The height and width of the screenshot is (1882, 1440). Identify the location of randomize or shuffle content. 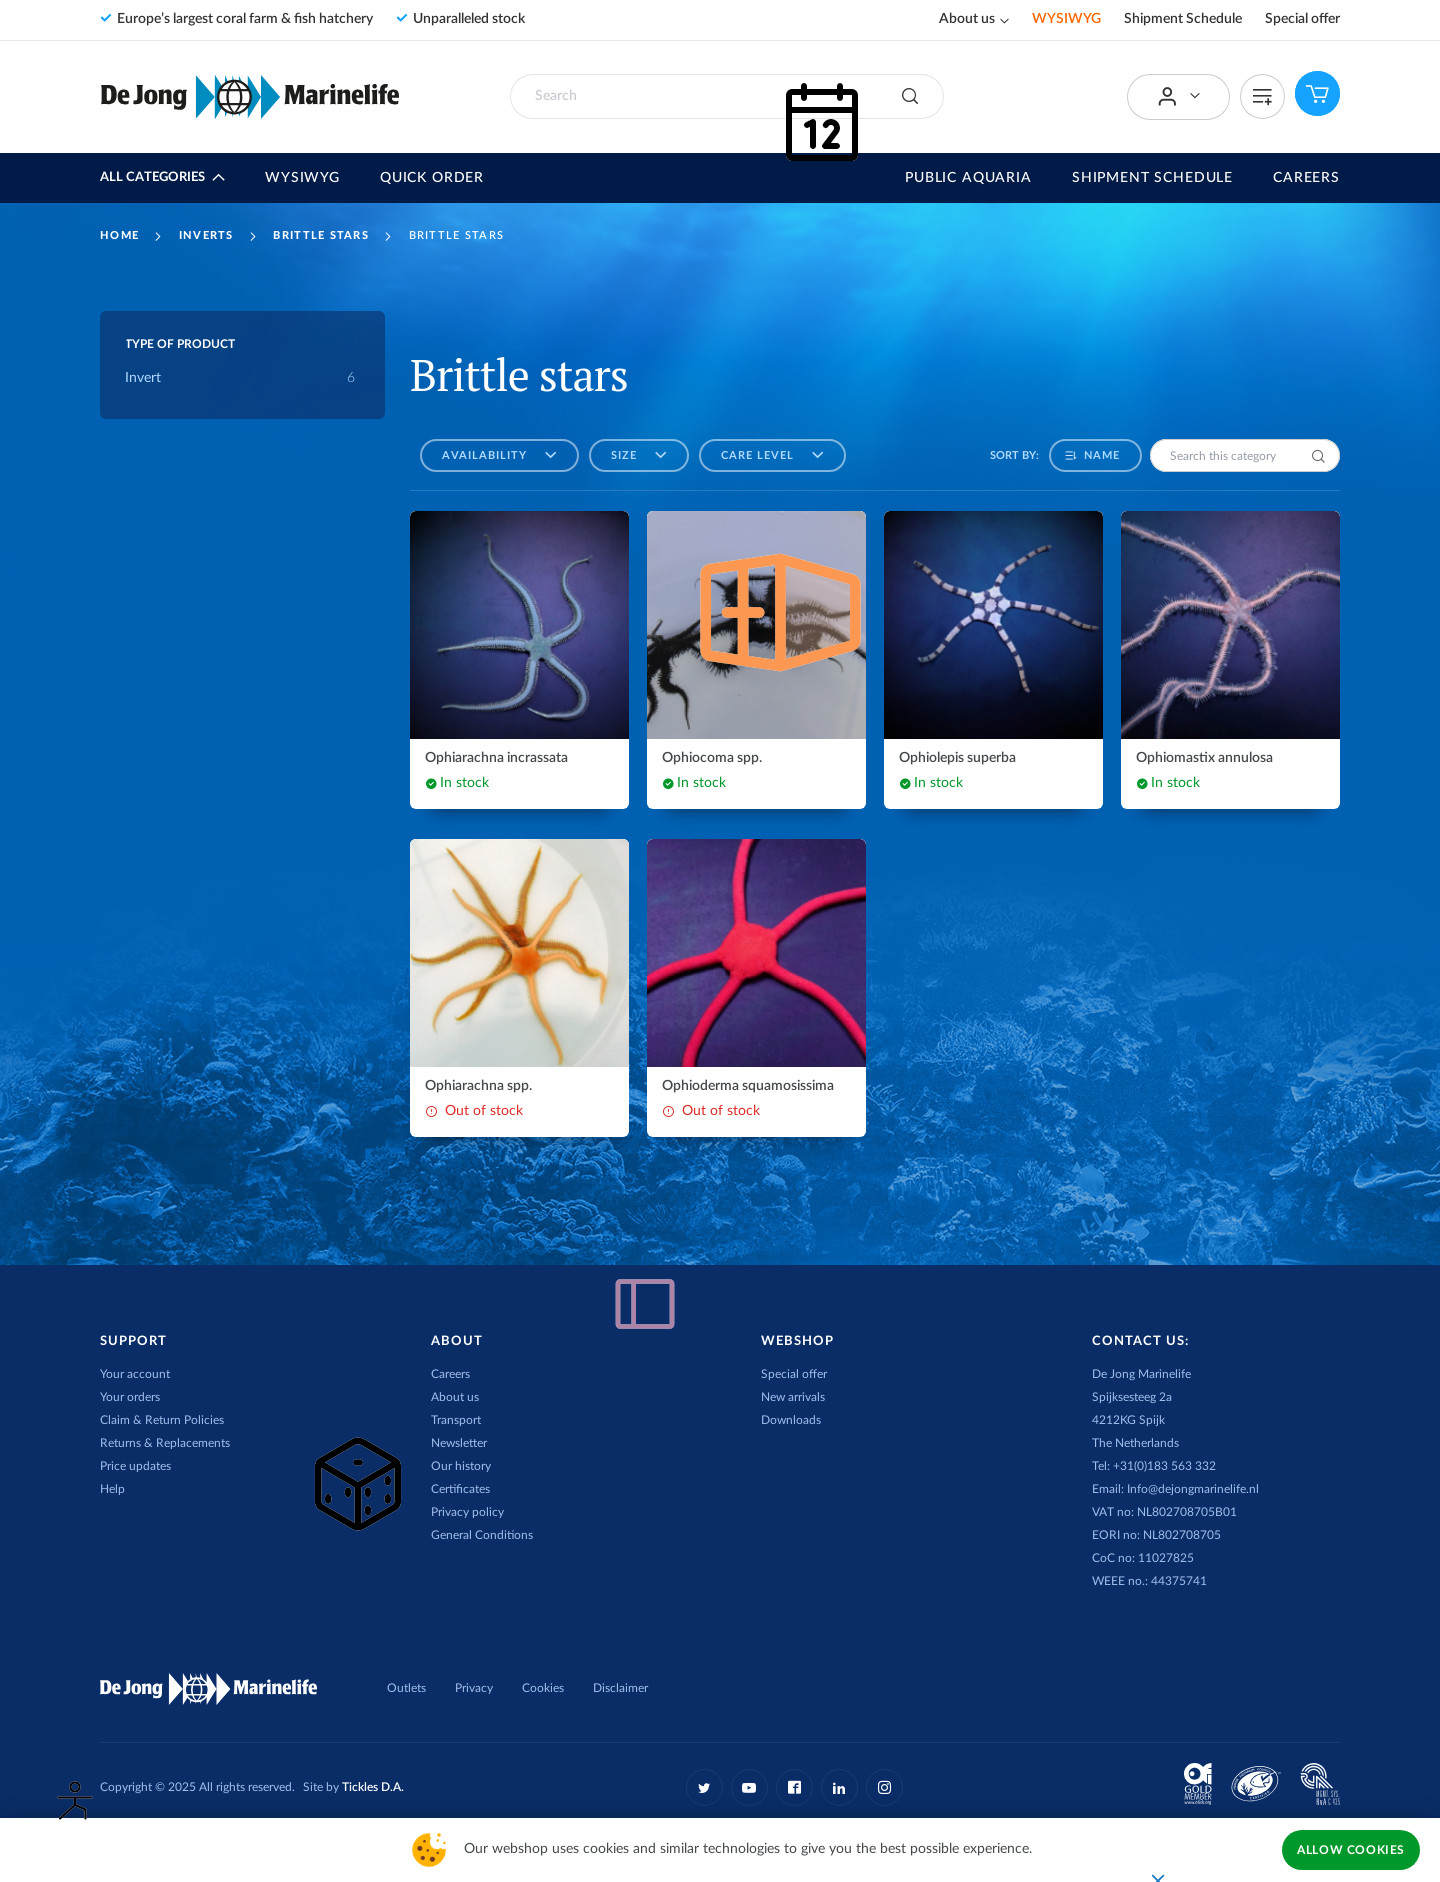
(358, 1484).